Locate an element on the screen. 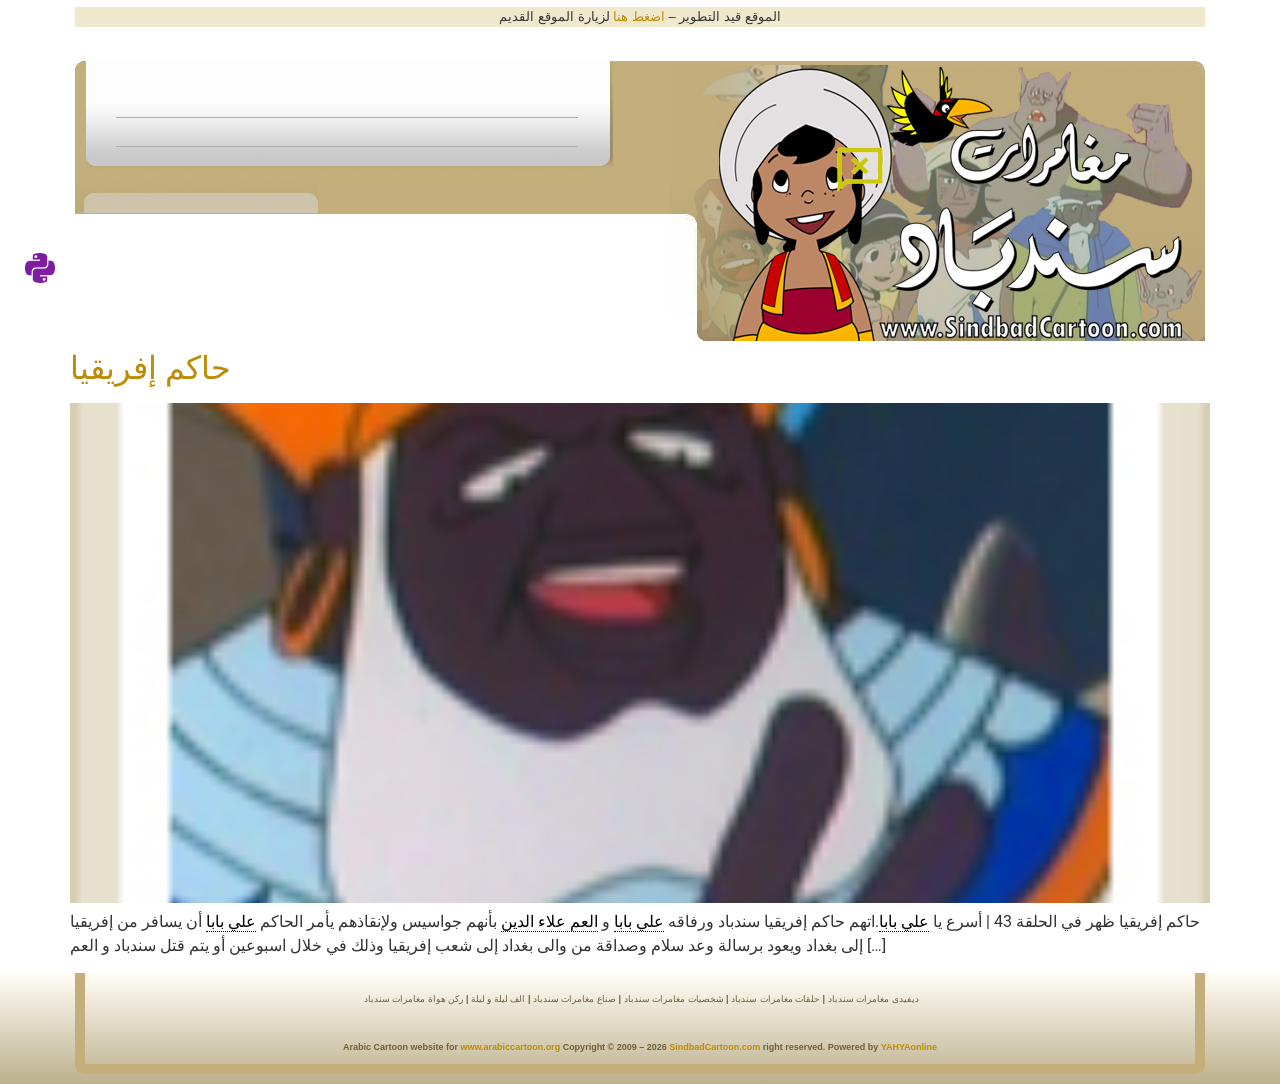  python programming language logo is located at coordinates (40, 268).